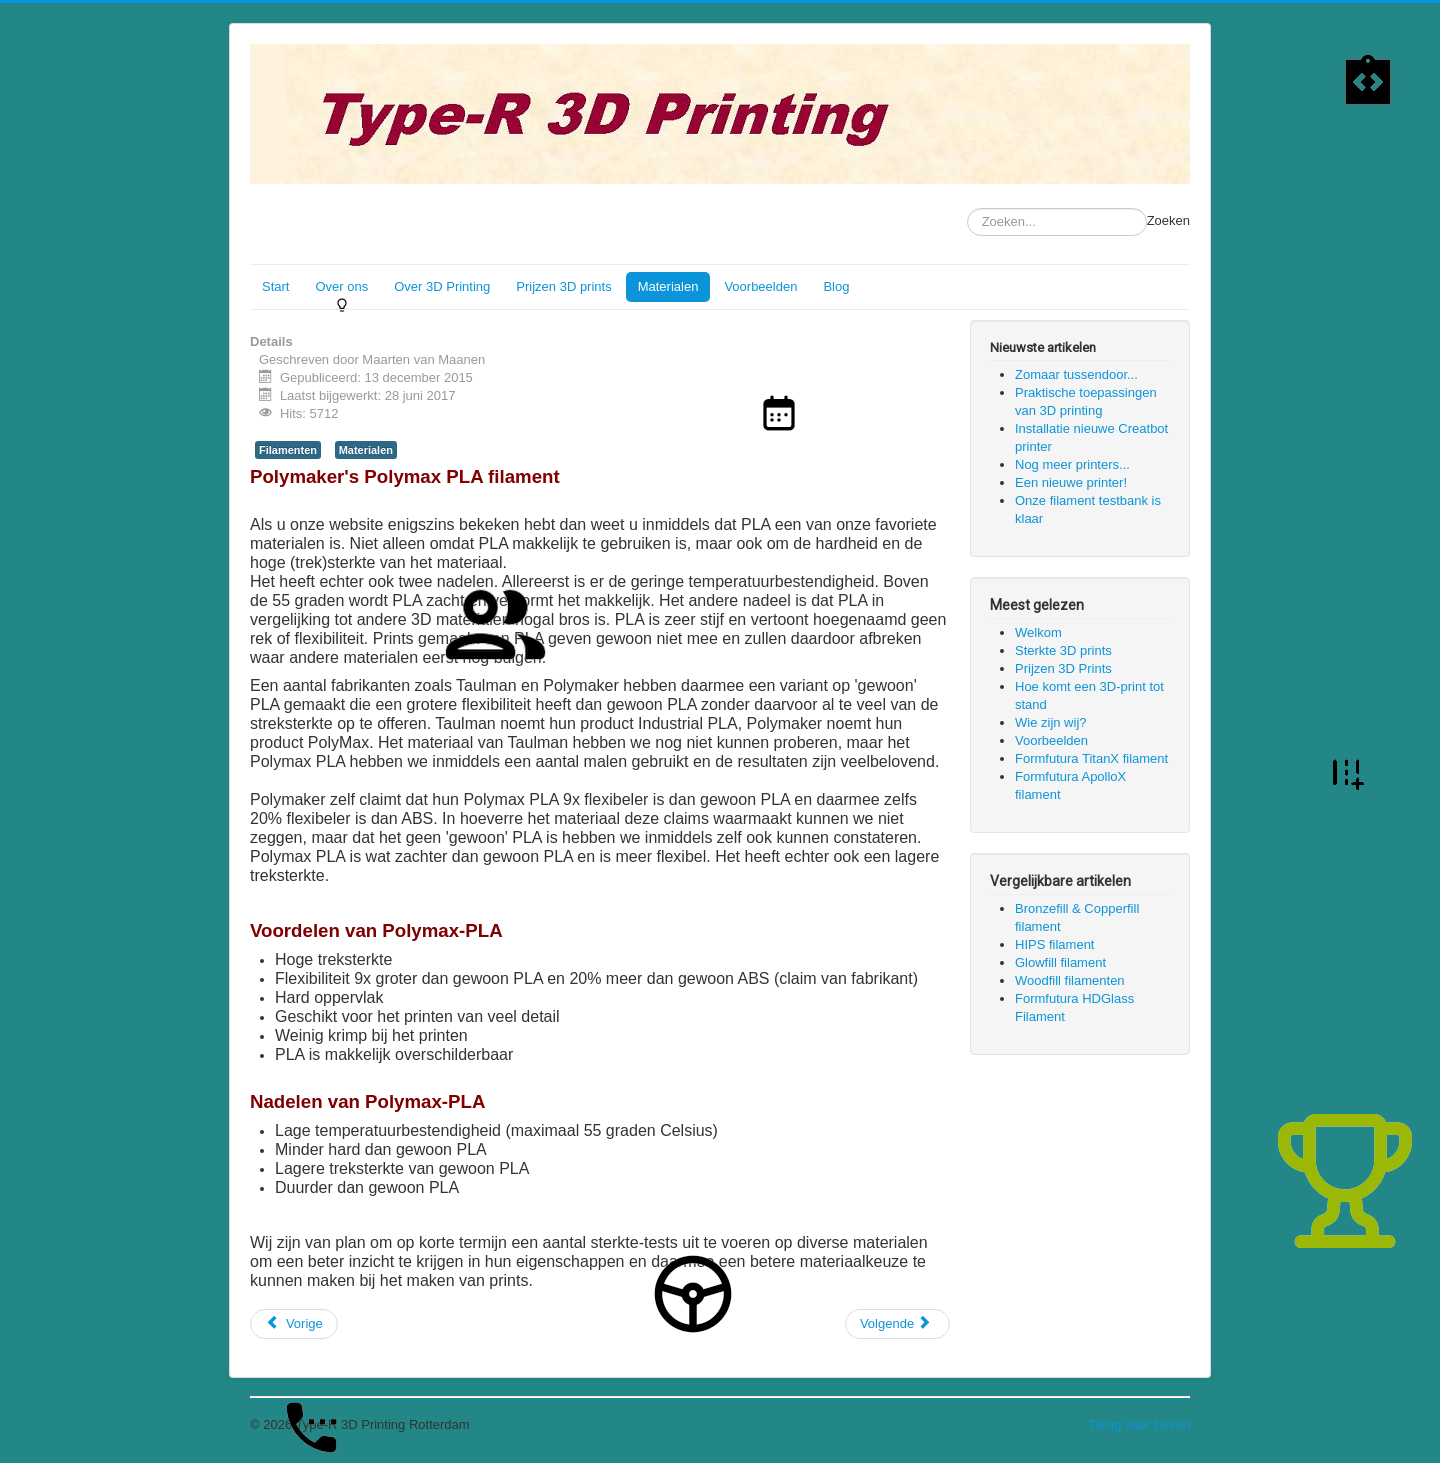 The height and width of the screenshot is (1463, 1440). Describe the element at coordinates (495, 624) in the screenshot. I see `view contacts or people list` at that location.